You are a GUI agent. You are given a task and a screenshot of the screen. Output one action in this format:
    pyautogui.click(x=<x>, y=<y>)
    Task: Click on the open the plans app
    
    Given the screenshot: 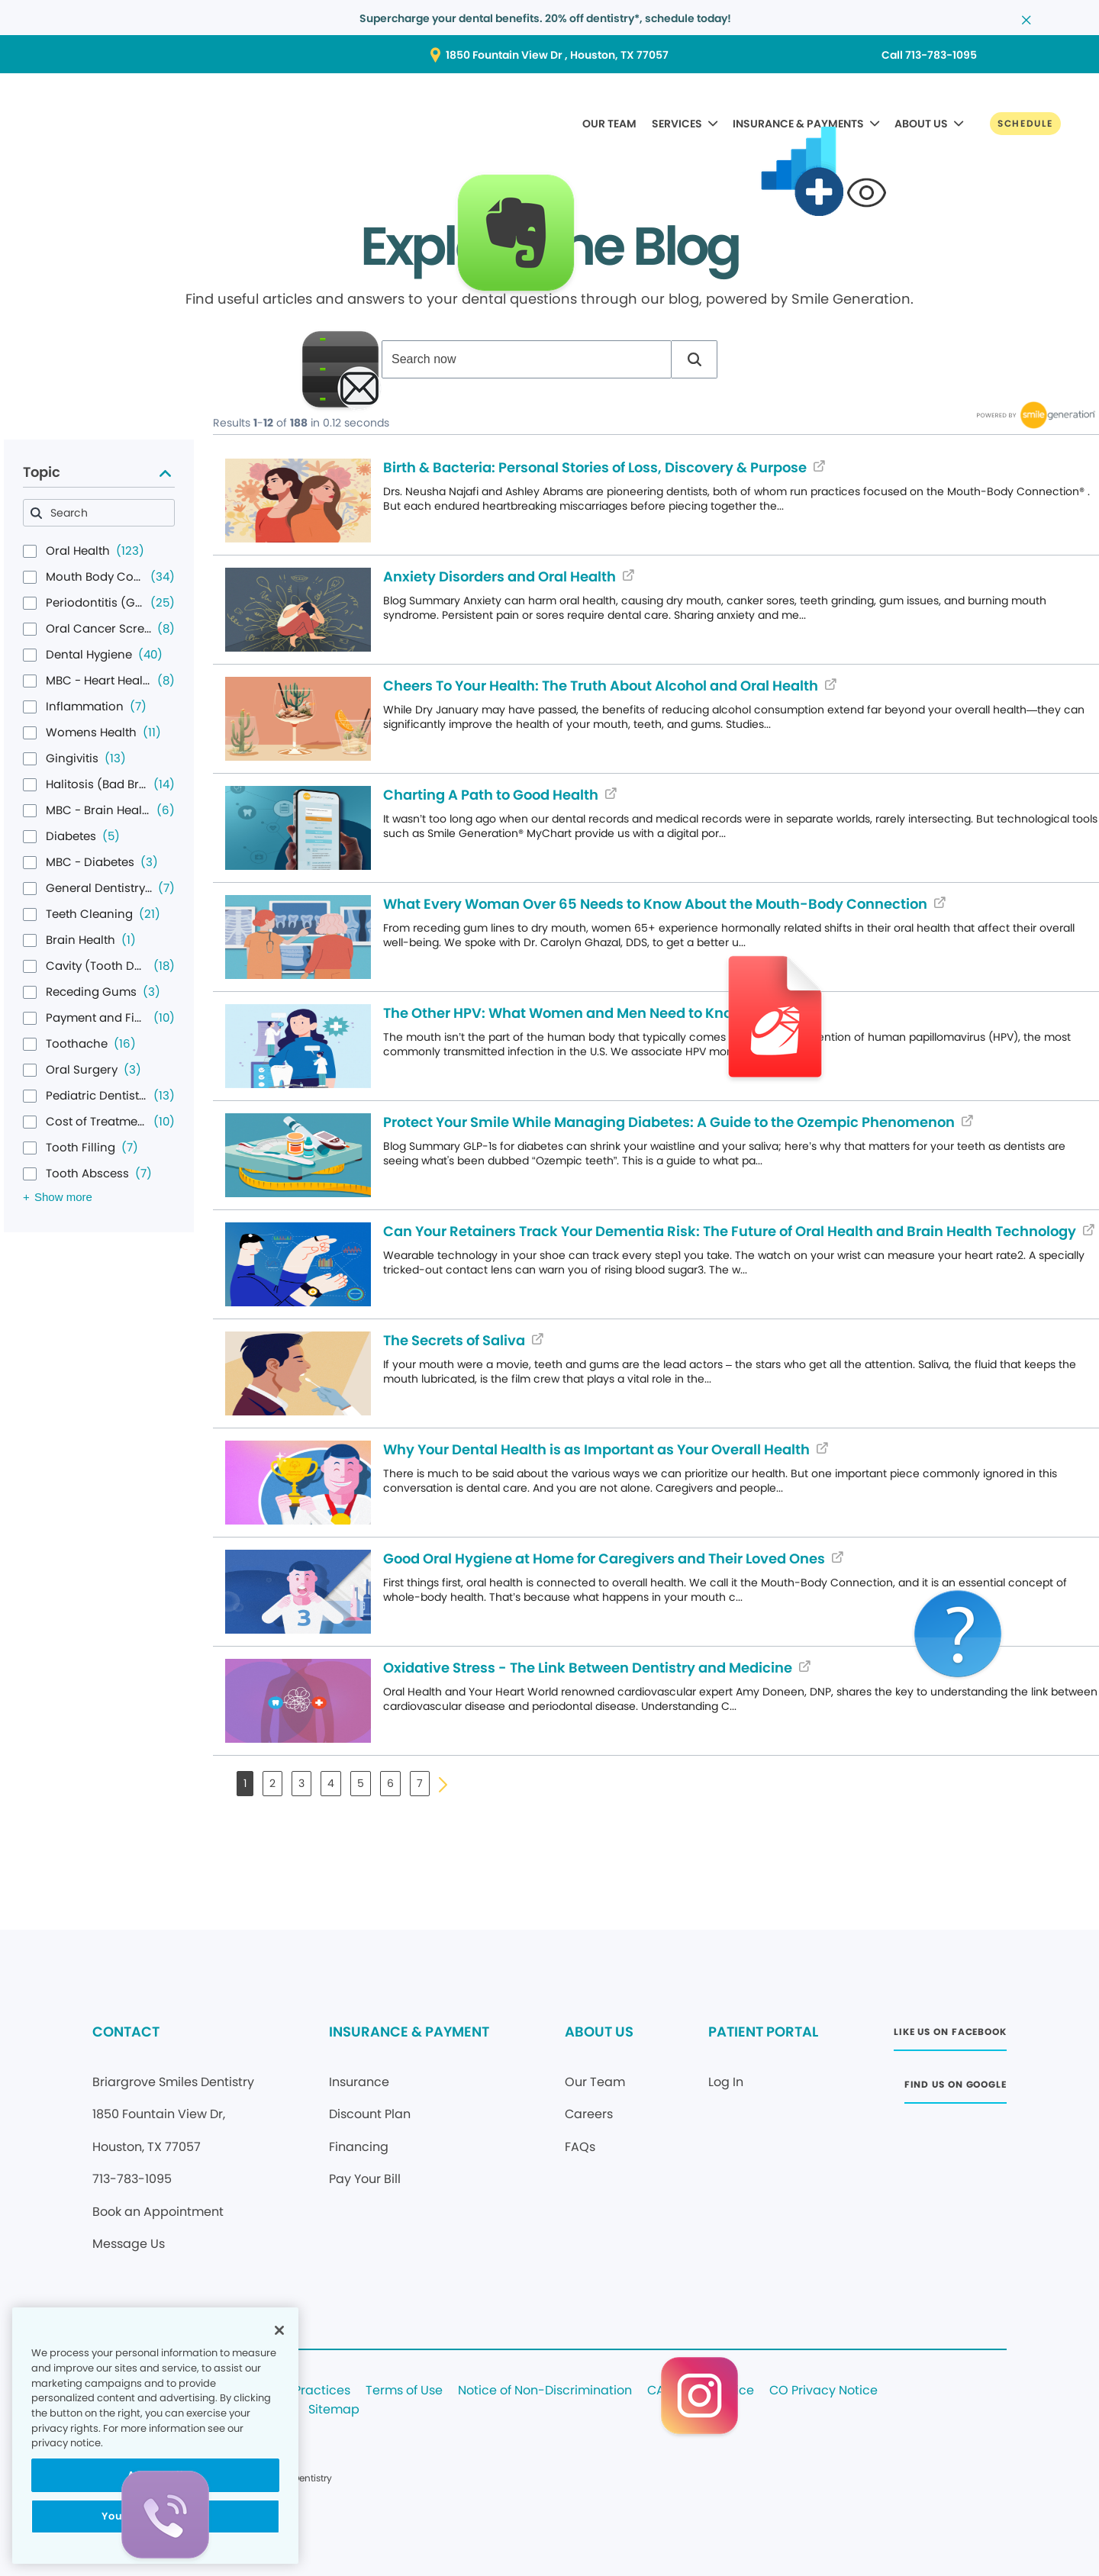 What is the action you would take?
    pyautogui.click(x=798, y=171)
    